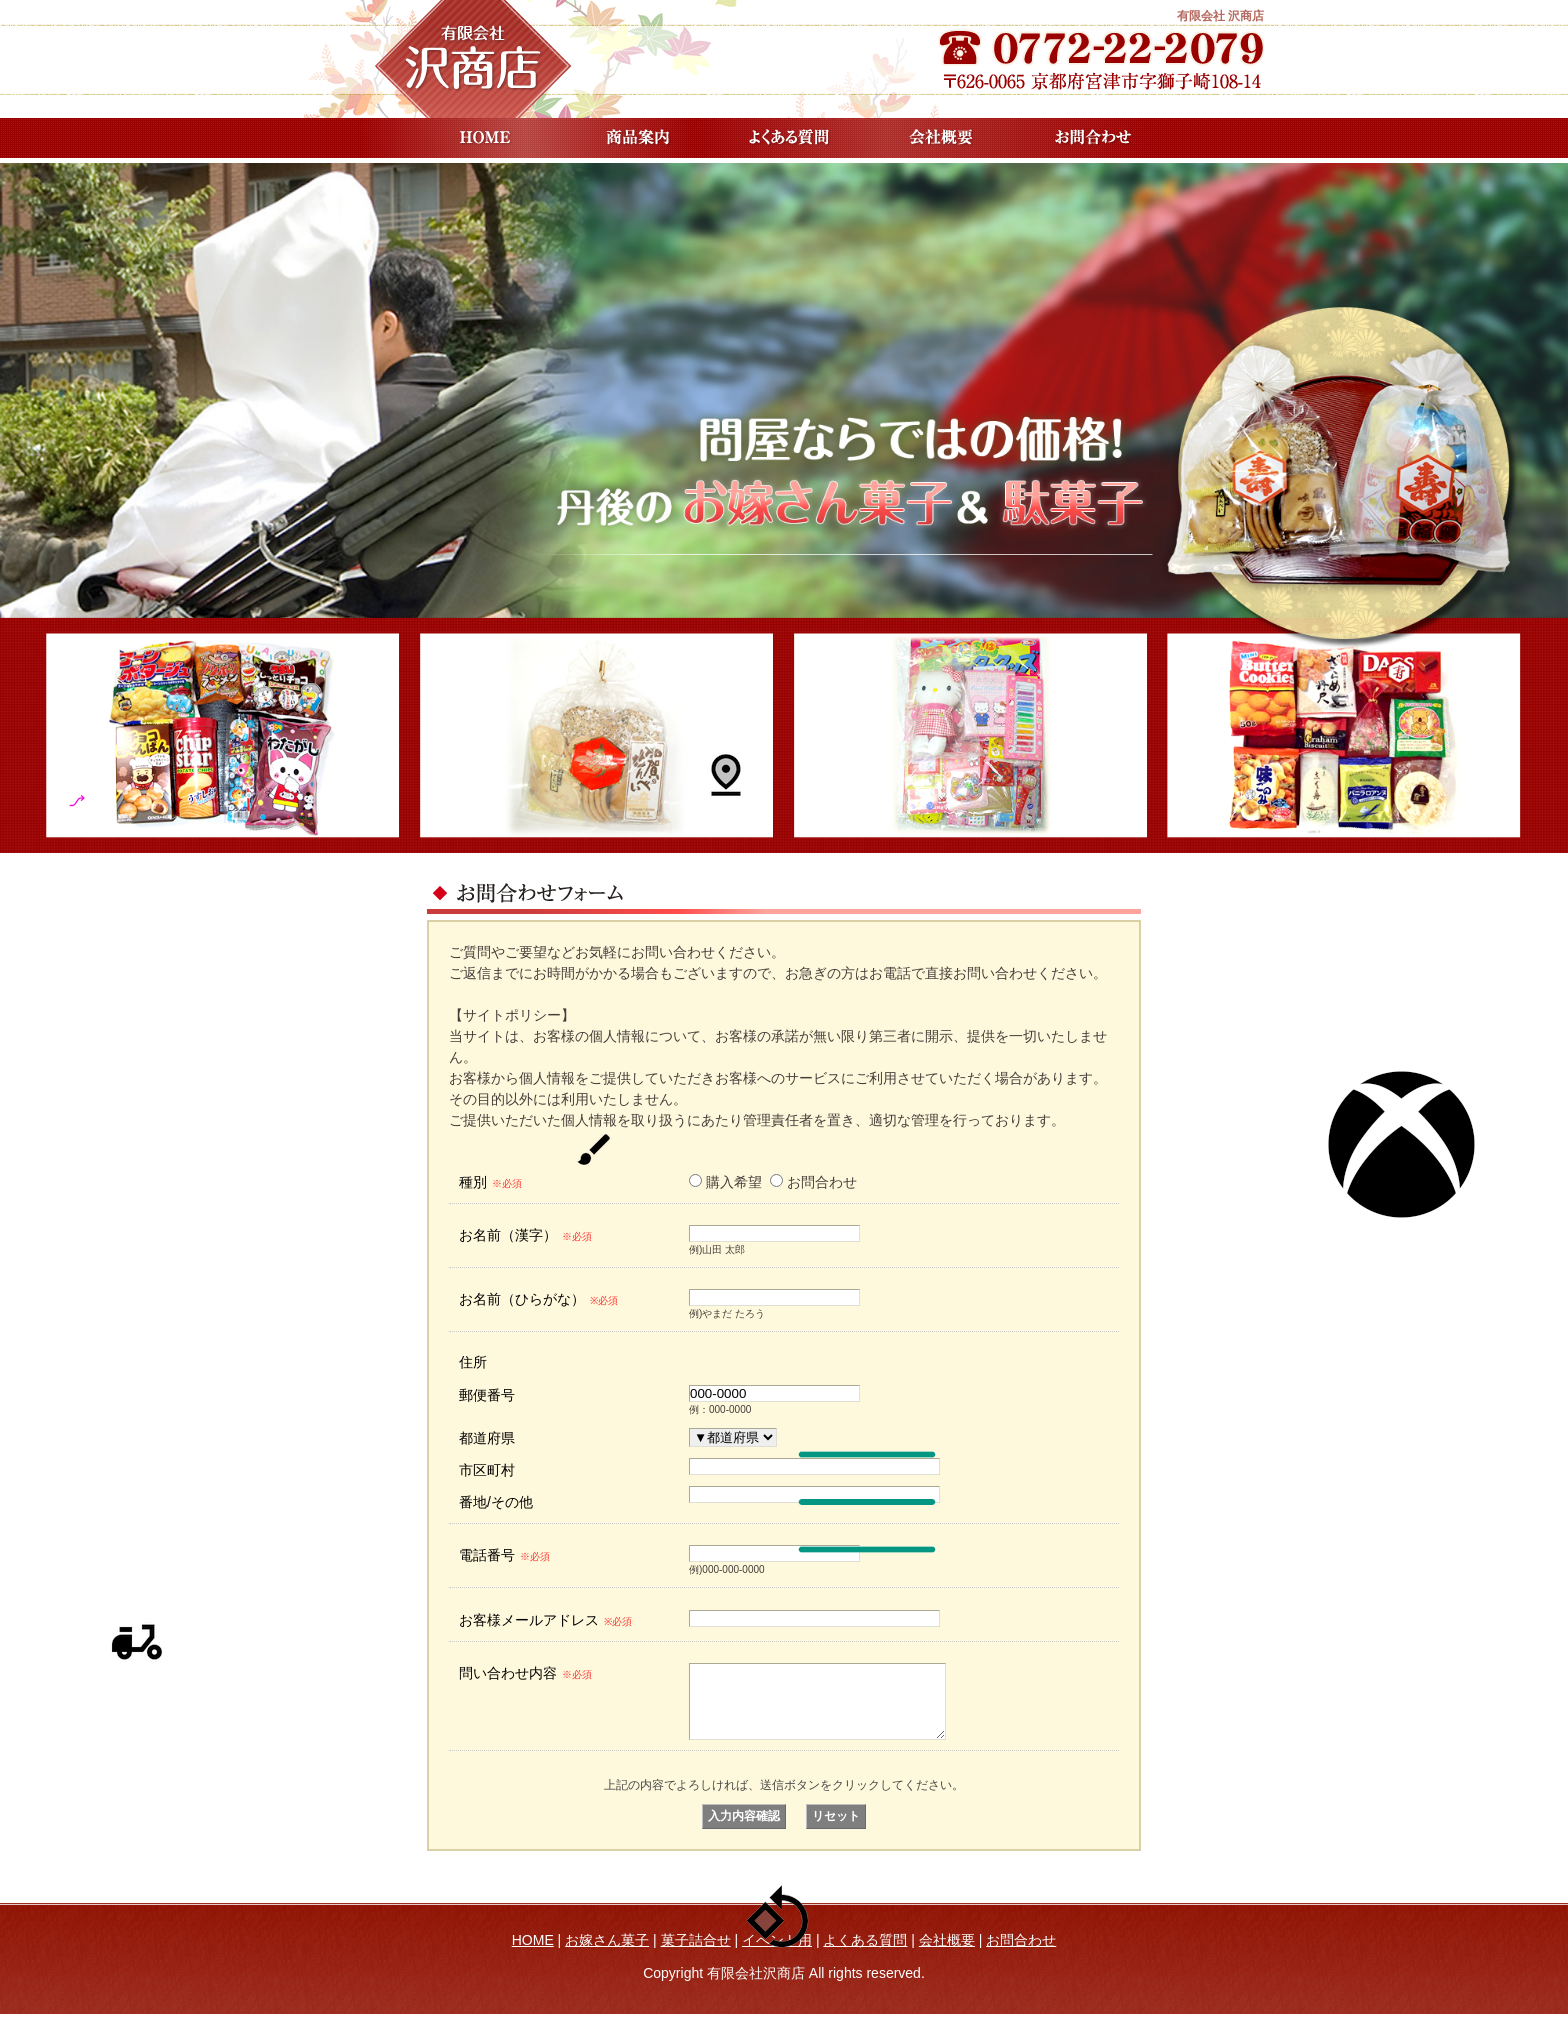 This screenshot has height=2029, width=1568. What do you see at coordinates (594, 1149) in the screenshot?
I see `access drawing or painting tools` at bounding box center [594, 1149].